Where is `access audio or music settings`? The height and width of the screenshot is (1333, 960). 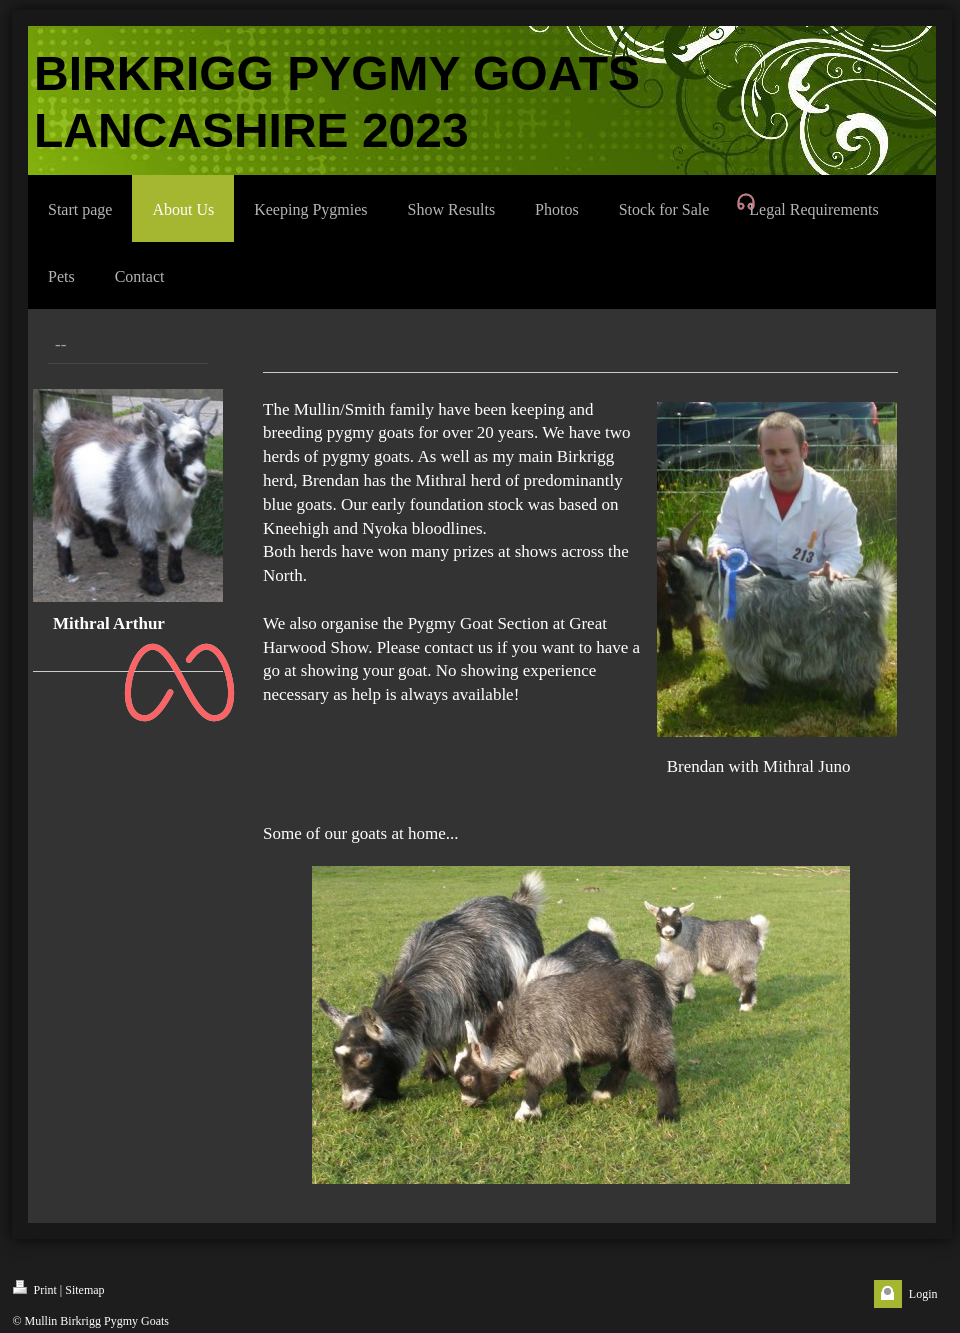
access audio or music settings is located at coordinates (746, 202).